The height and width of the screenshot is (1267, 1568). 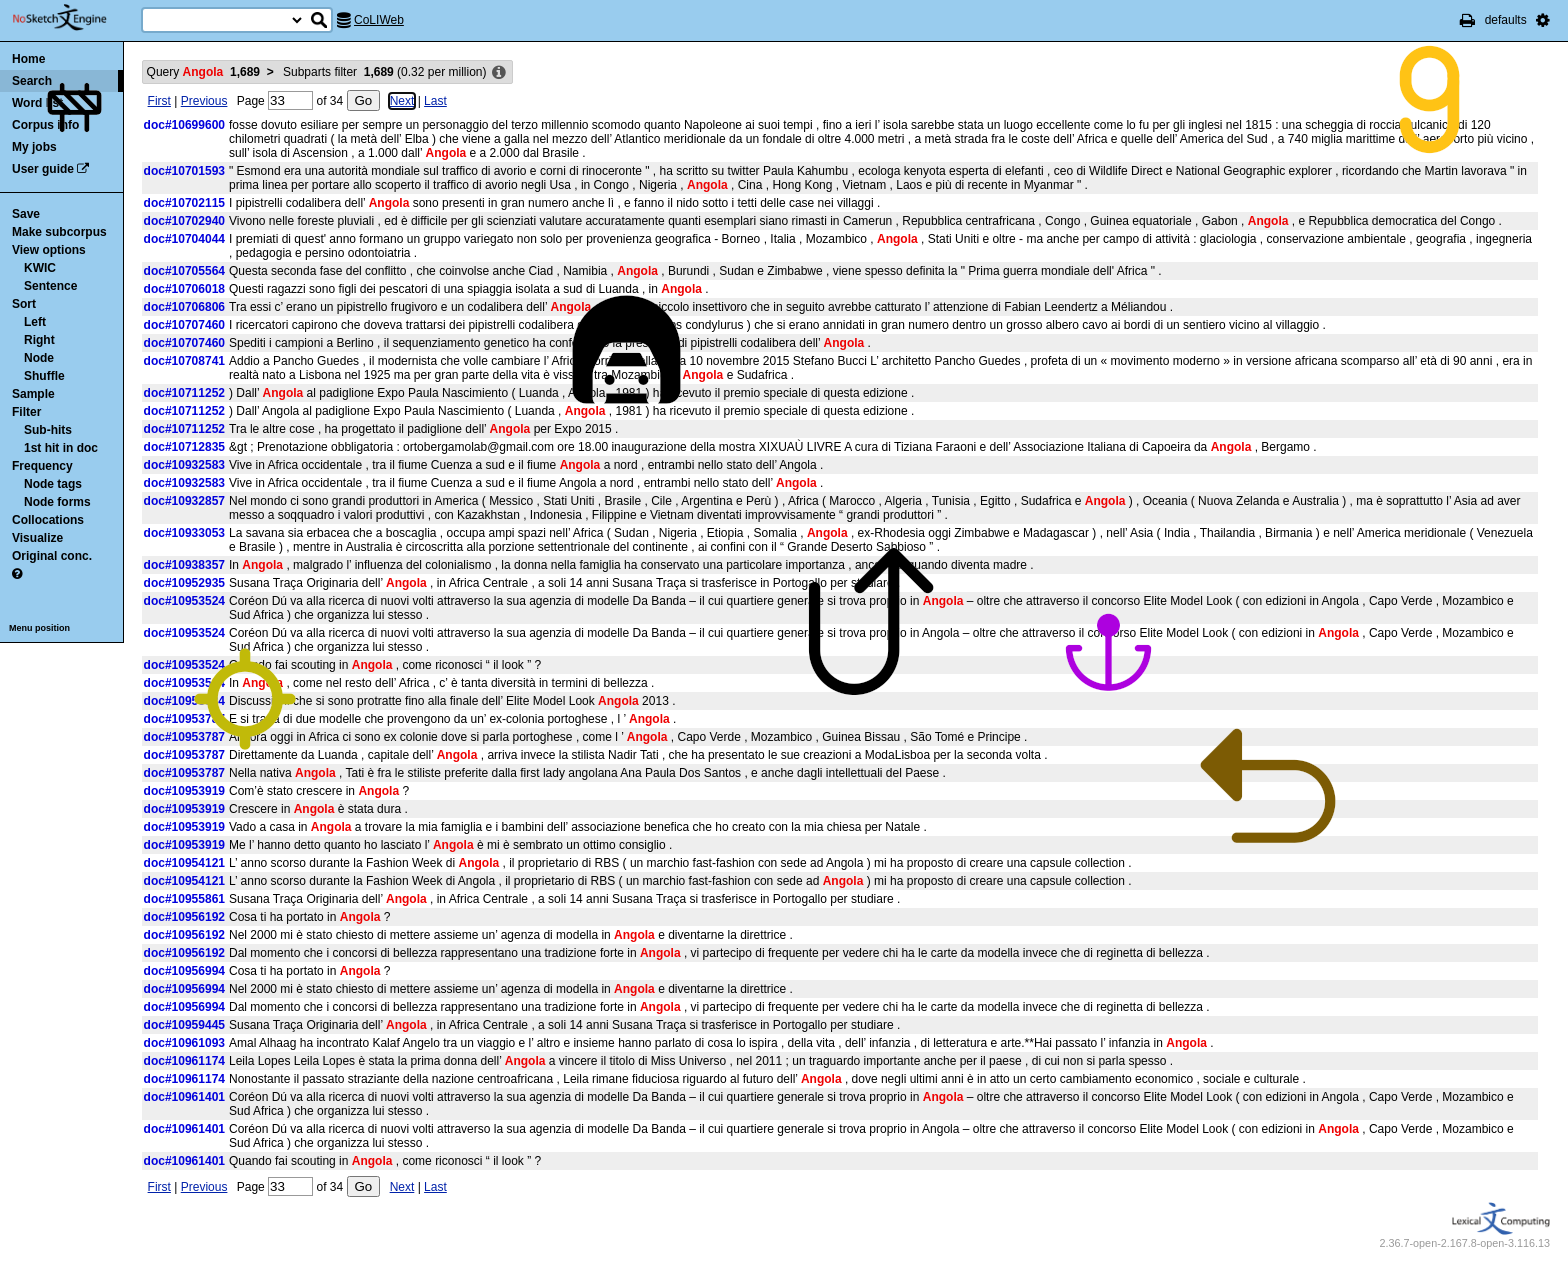 I want to click on anchor link or reference point in a document, so click(x=1108, y=651).